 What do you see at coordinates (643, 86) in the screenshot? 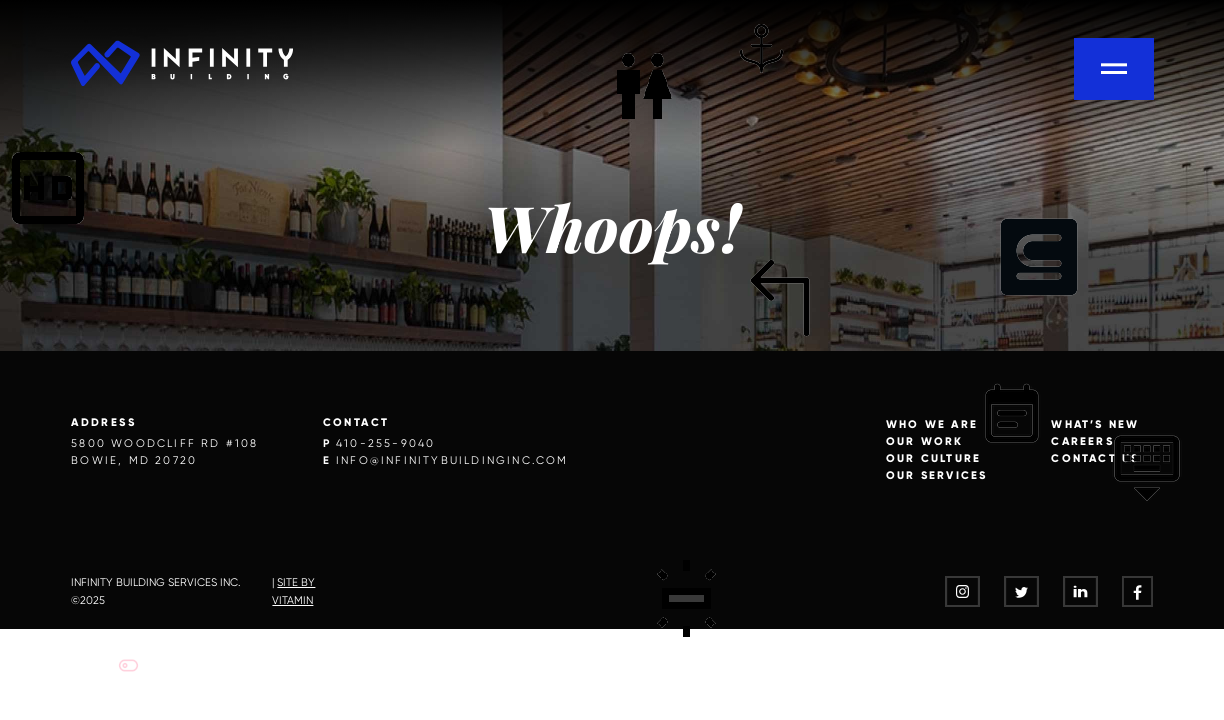
I see `indicates restroom or bathroom facilities` at bounding box center [643, 86].